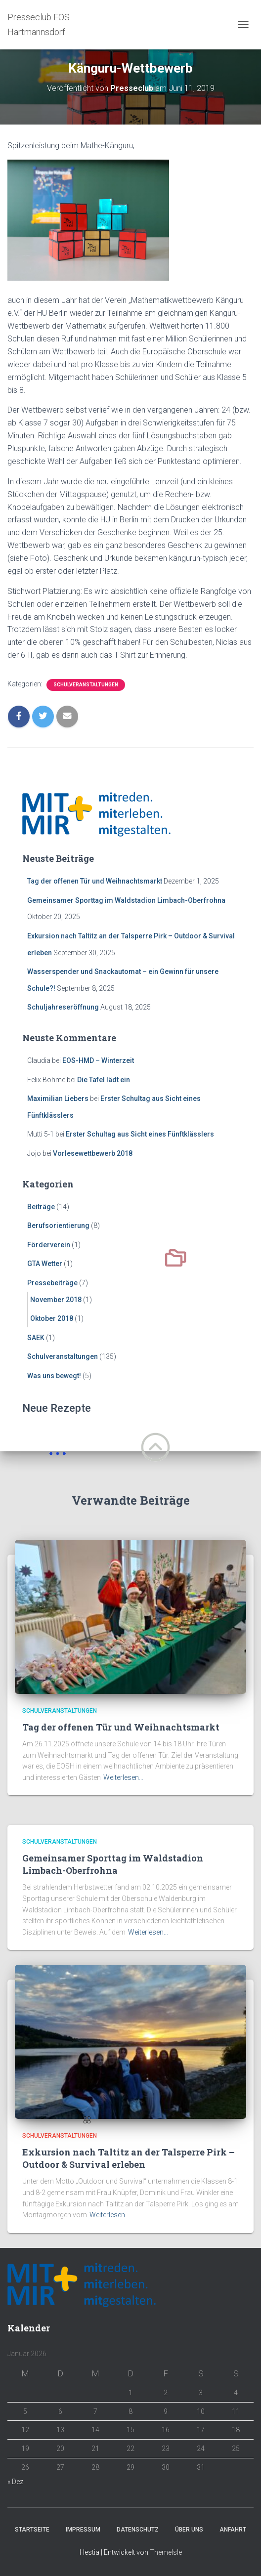 The width and height of the screenshot is (261, 2576). I want to click on access all apps or applications, so click(87, 2120).